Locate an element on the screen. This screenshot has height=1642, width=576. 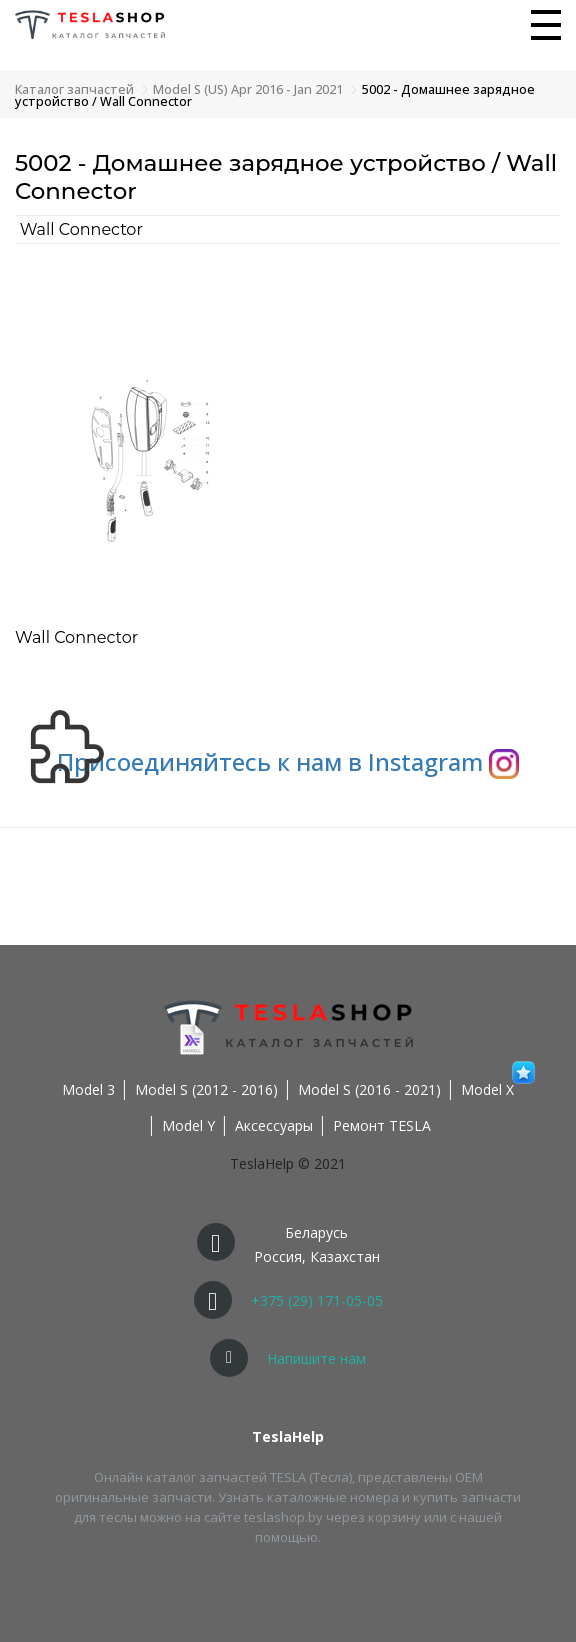
a haskell source code file is located at coordinates (192, 1040).